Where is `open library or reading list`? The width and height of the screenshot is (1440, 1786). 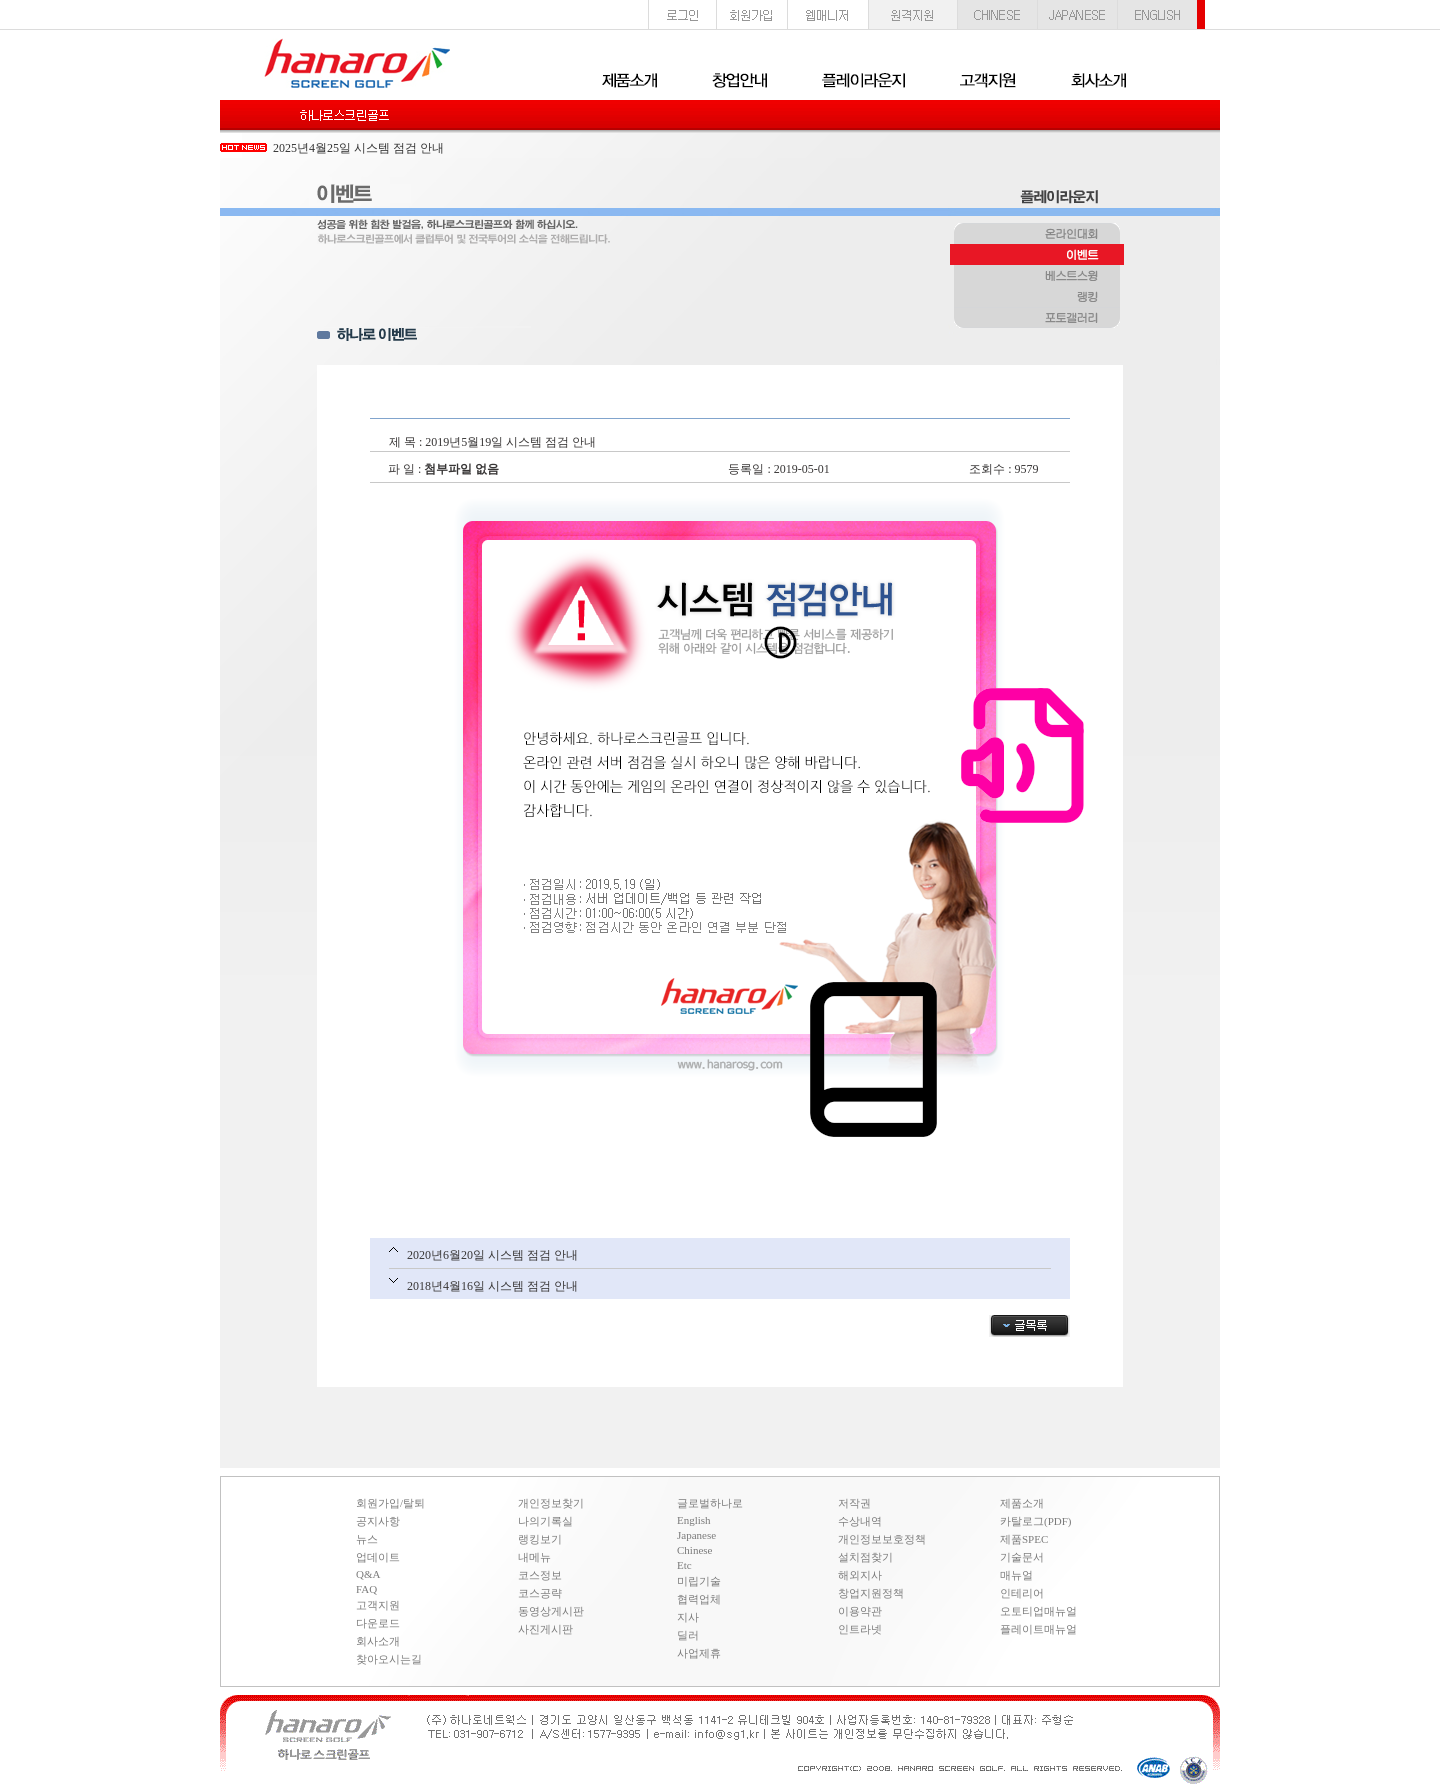
open library or reading list is located at coordinates (873, 1059).